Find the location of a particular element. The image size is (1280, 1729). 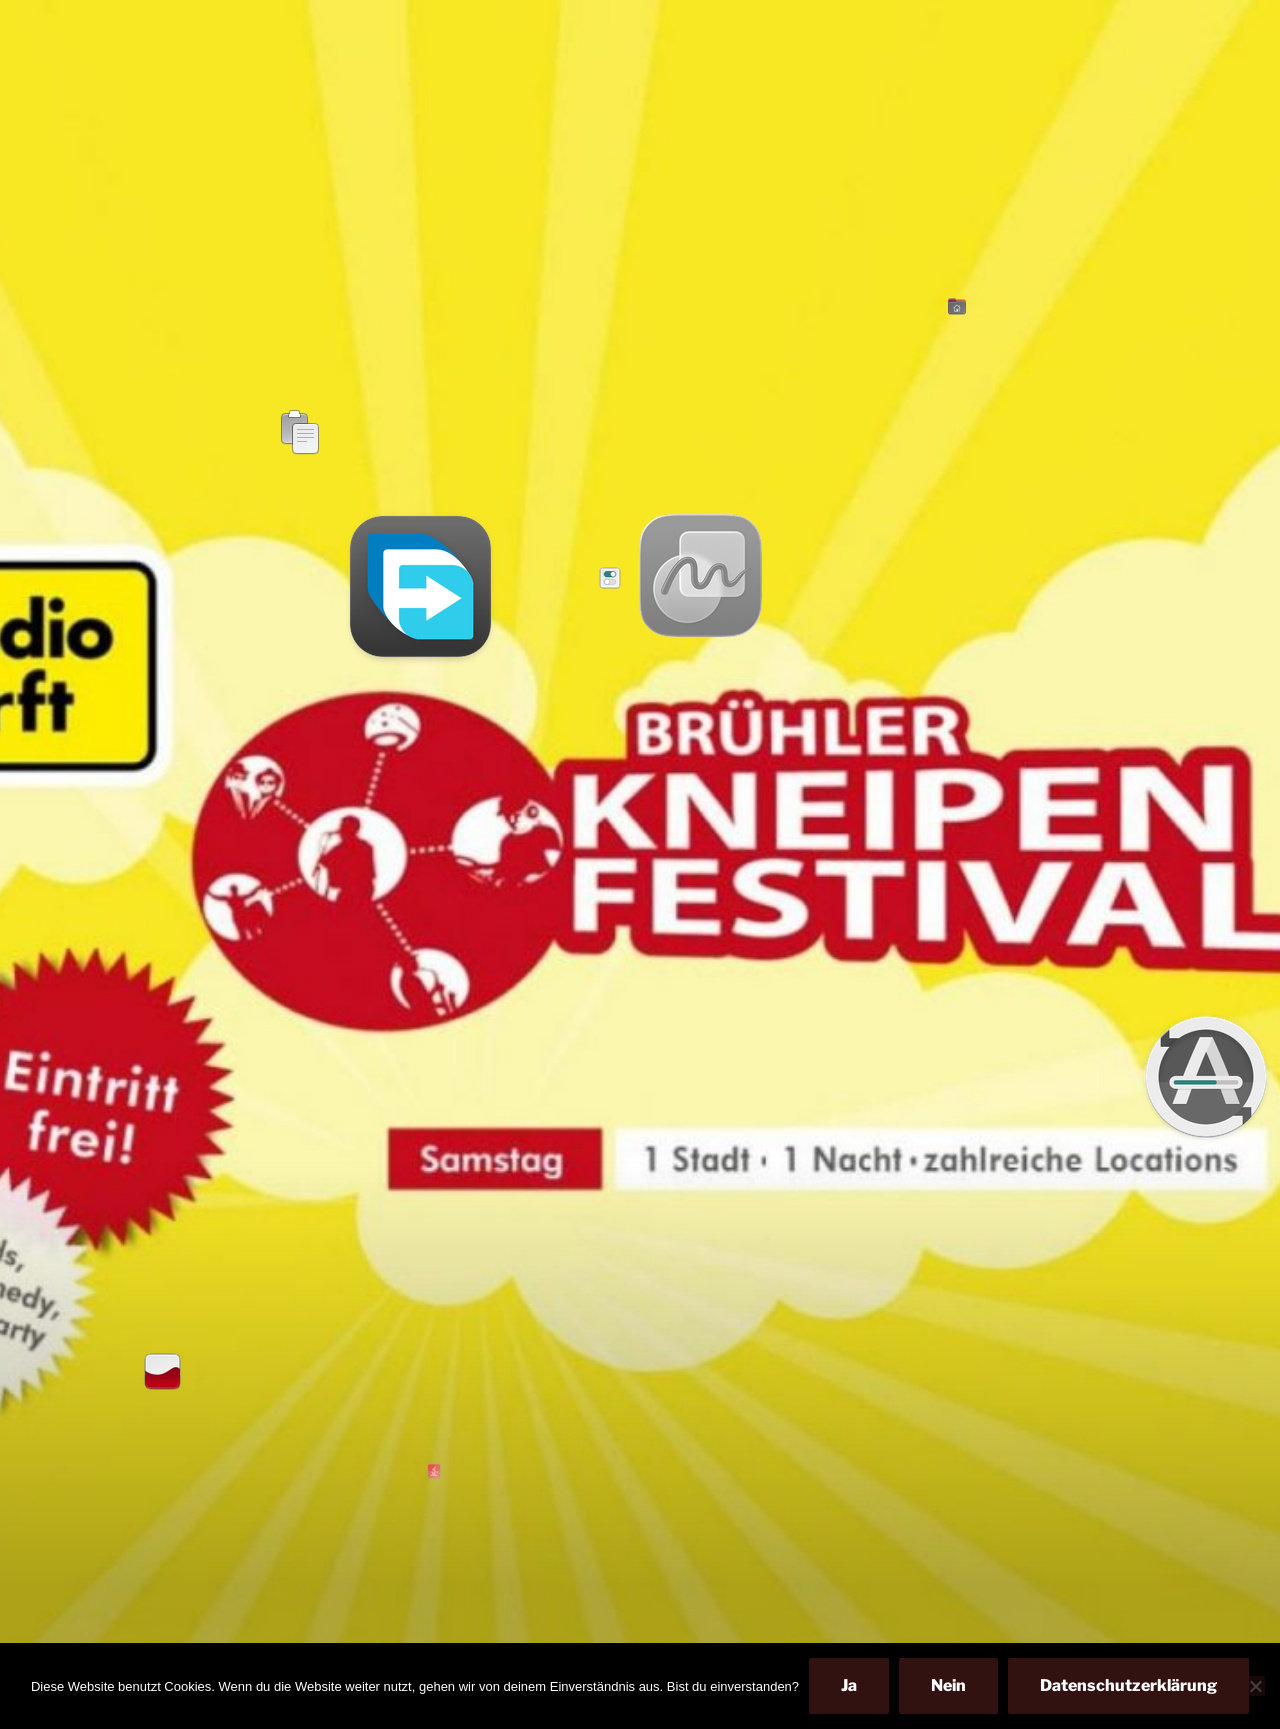

open wine compatibility layer application is located at coordinates (162, 1371).